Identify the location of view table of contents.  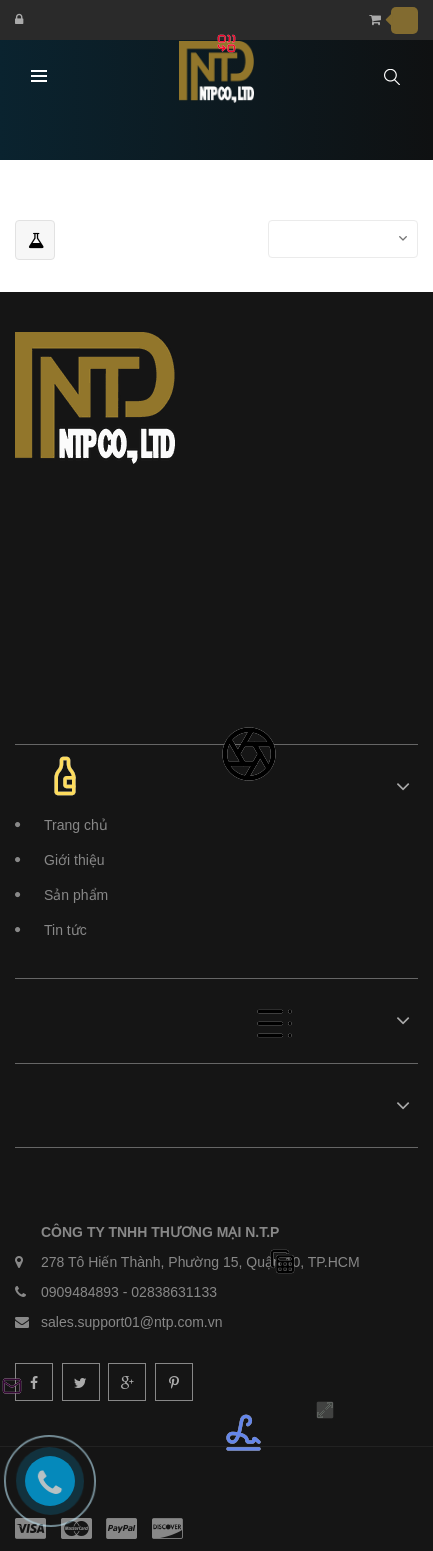
(274, 1023).